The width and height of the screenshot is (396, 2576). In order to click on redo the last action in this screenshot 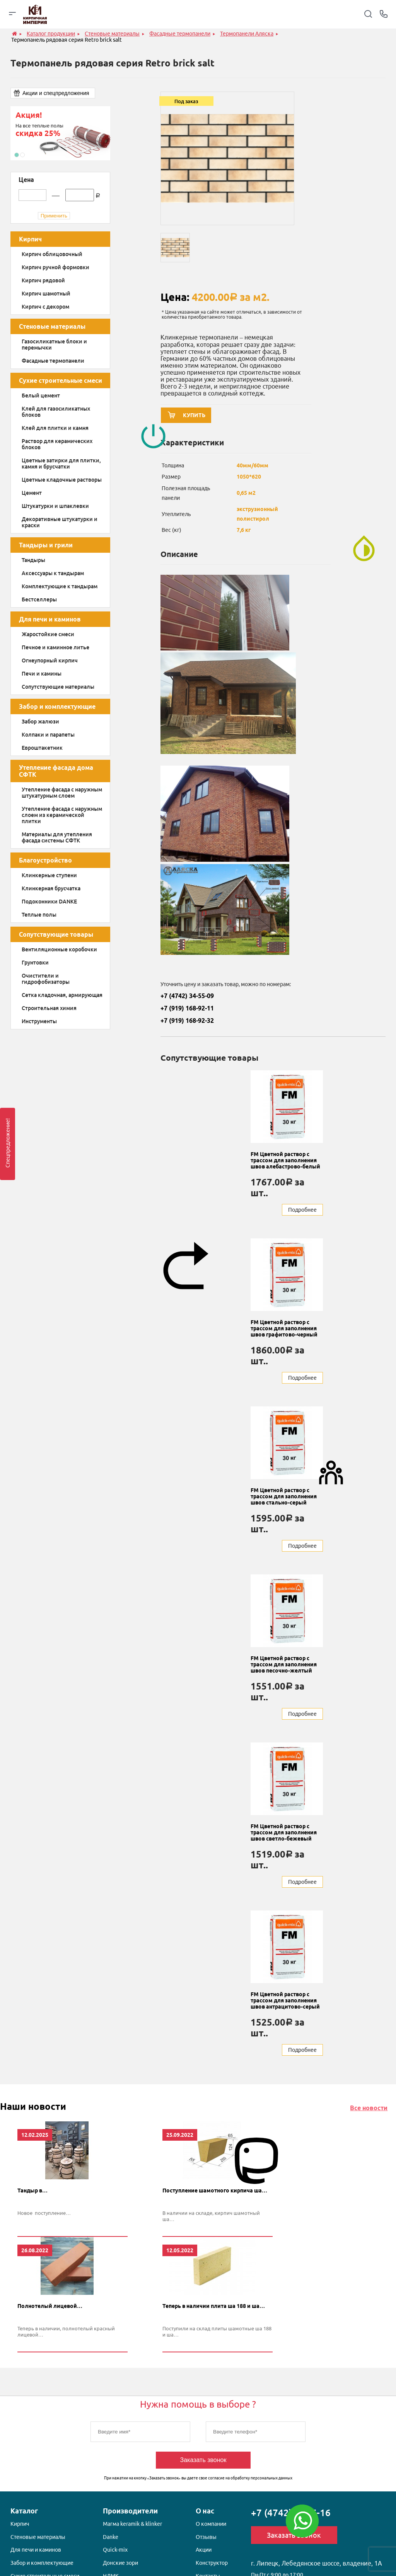, I will do `click(184, 1268)`.